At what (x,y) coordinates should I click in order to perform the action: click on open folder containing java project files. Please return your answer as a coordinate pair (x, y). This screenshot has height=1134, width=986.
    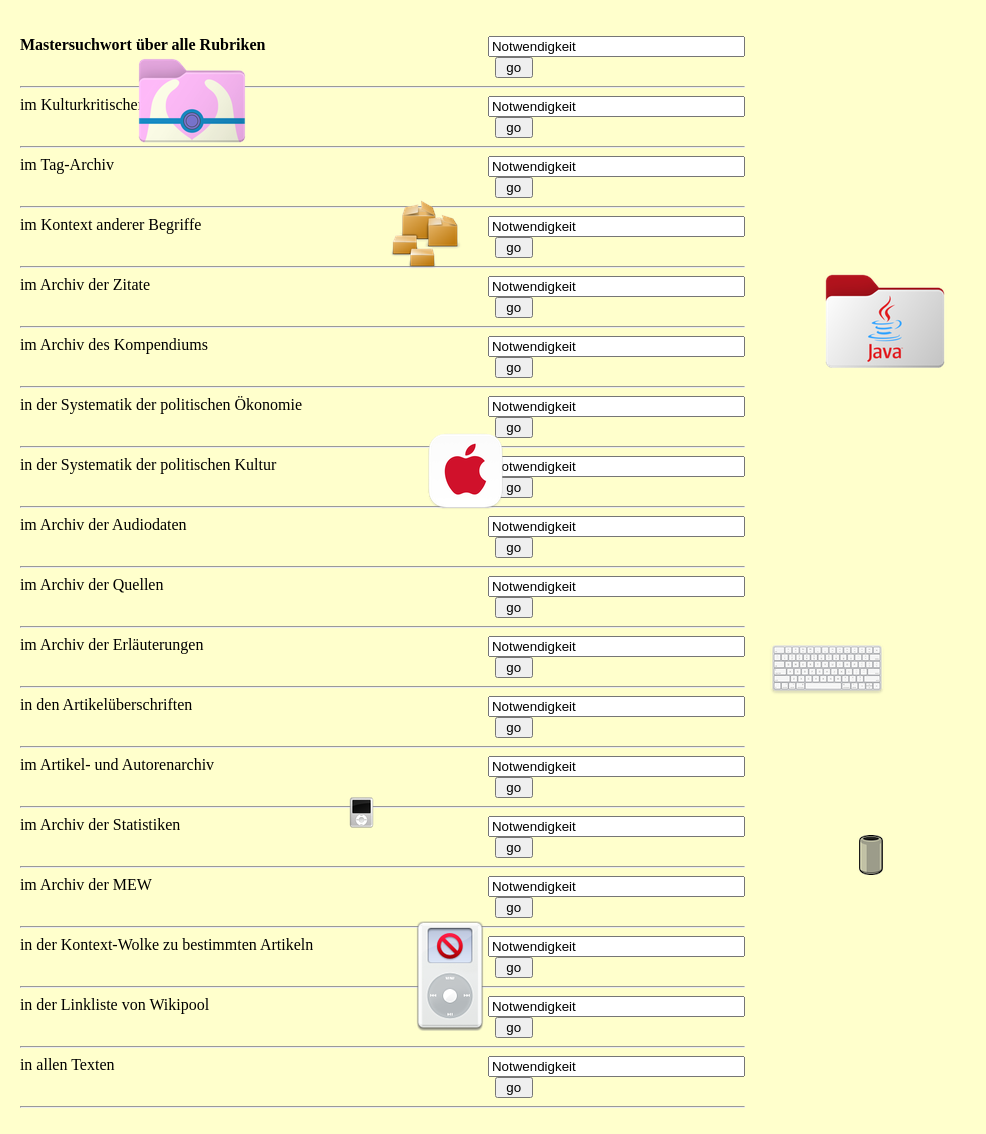
    Looking at the image, I should click on (884, 324).